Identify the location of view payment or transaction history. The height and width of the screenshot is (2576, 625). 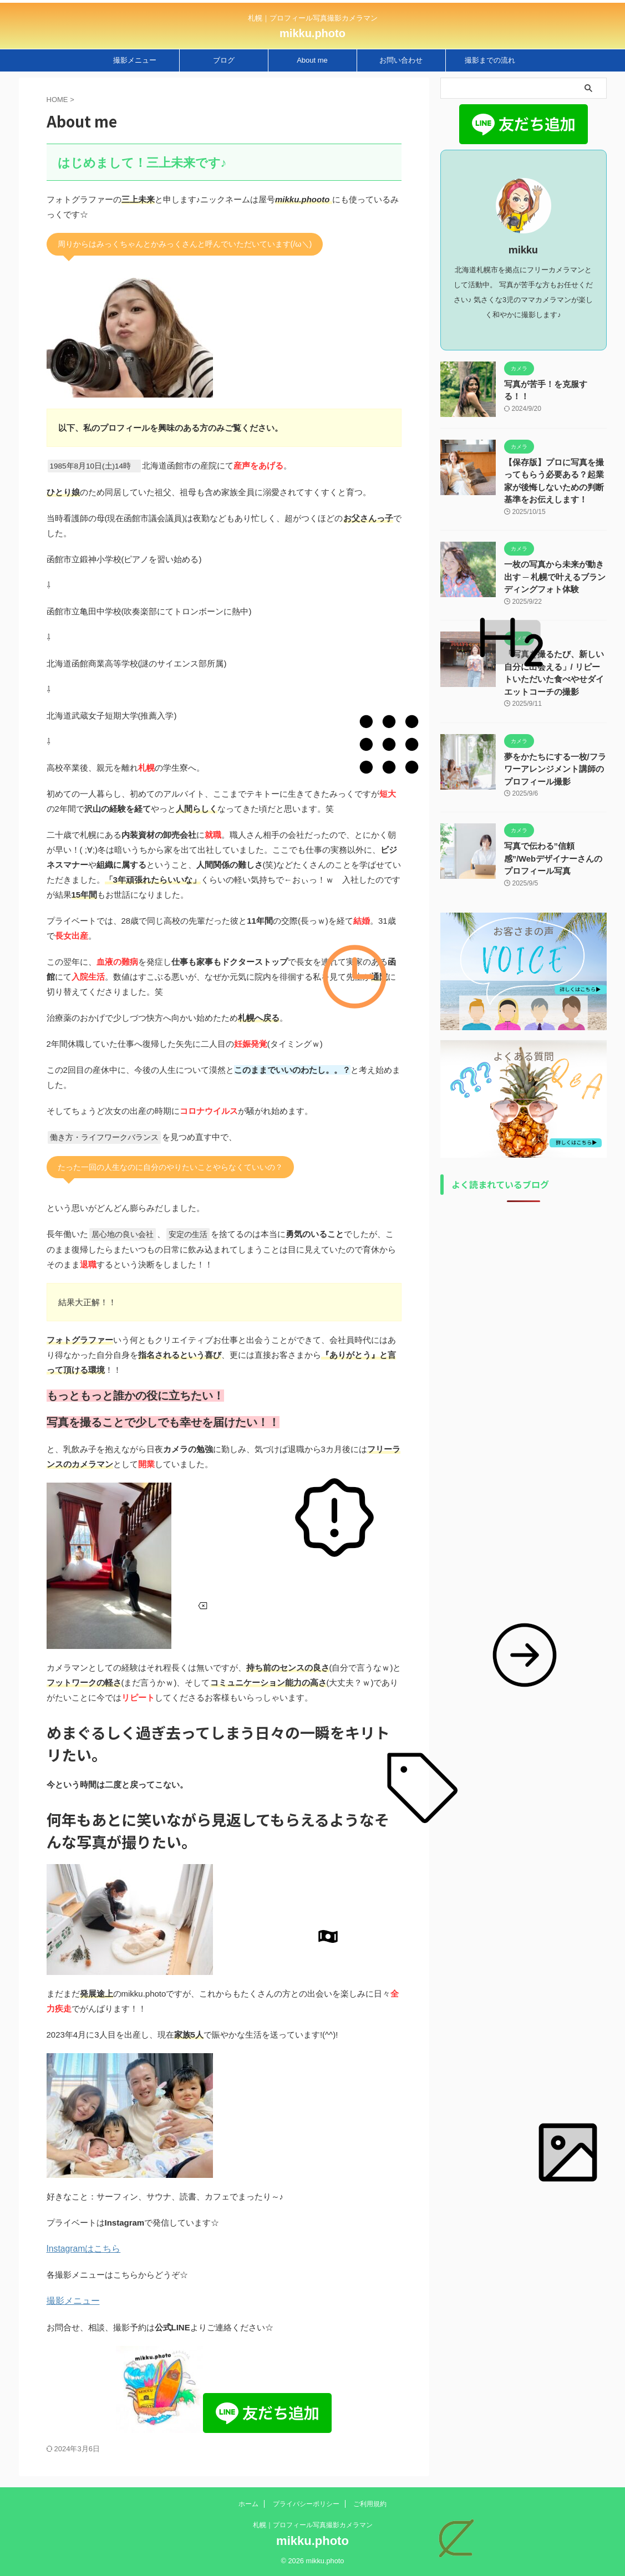
(328, 1936).